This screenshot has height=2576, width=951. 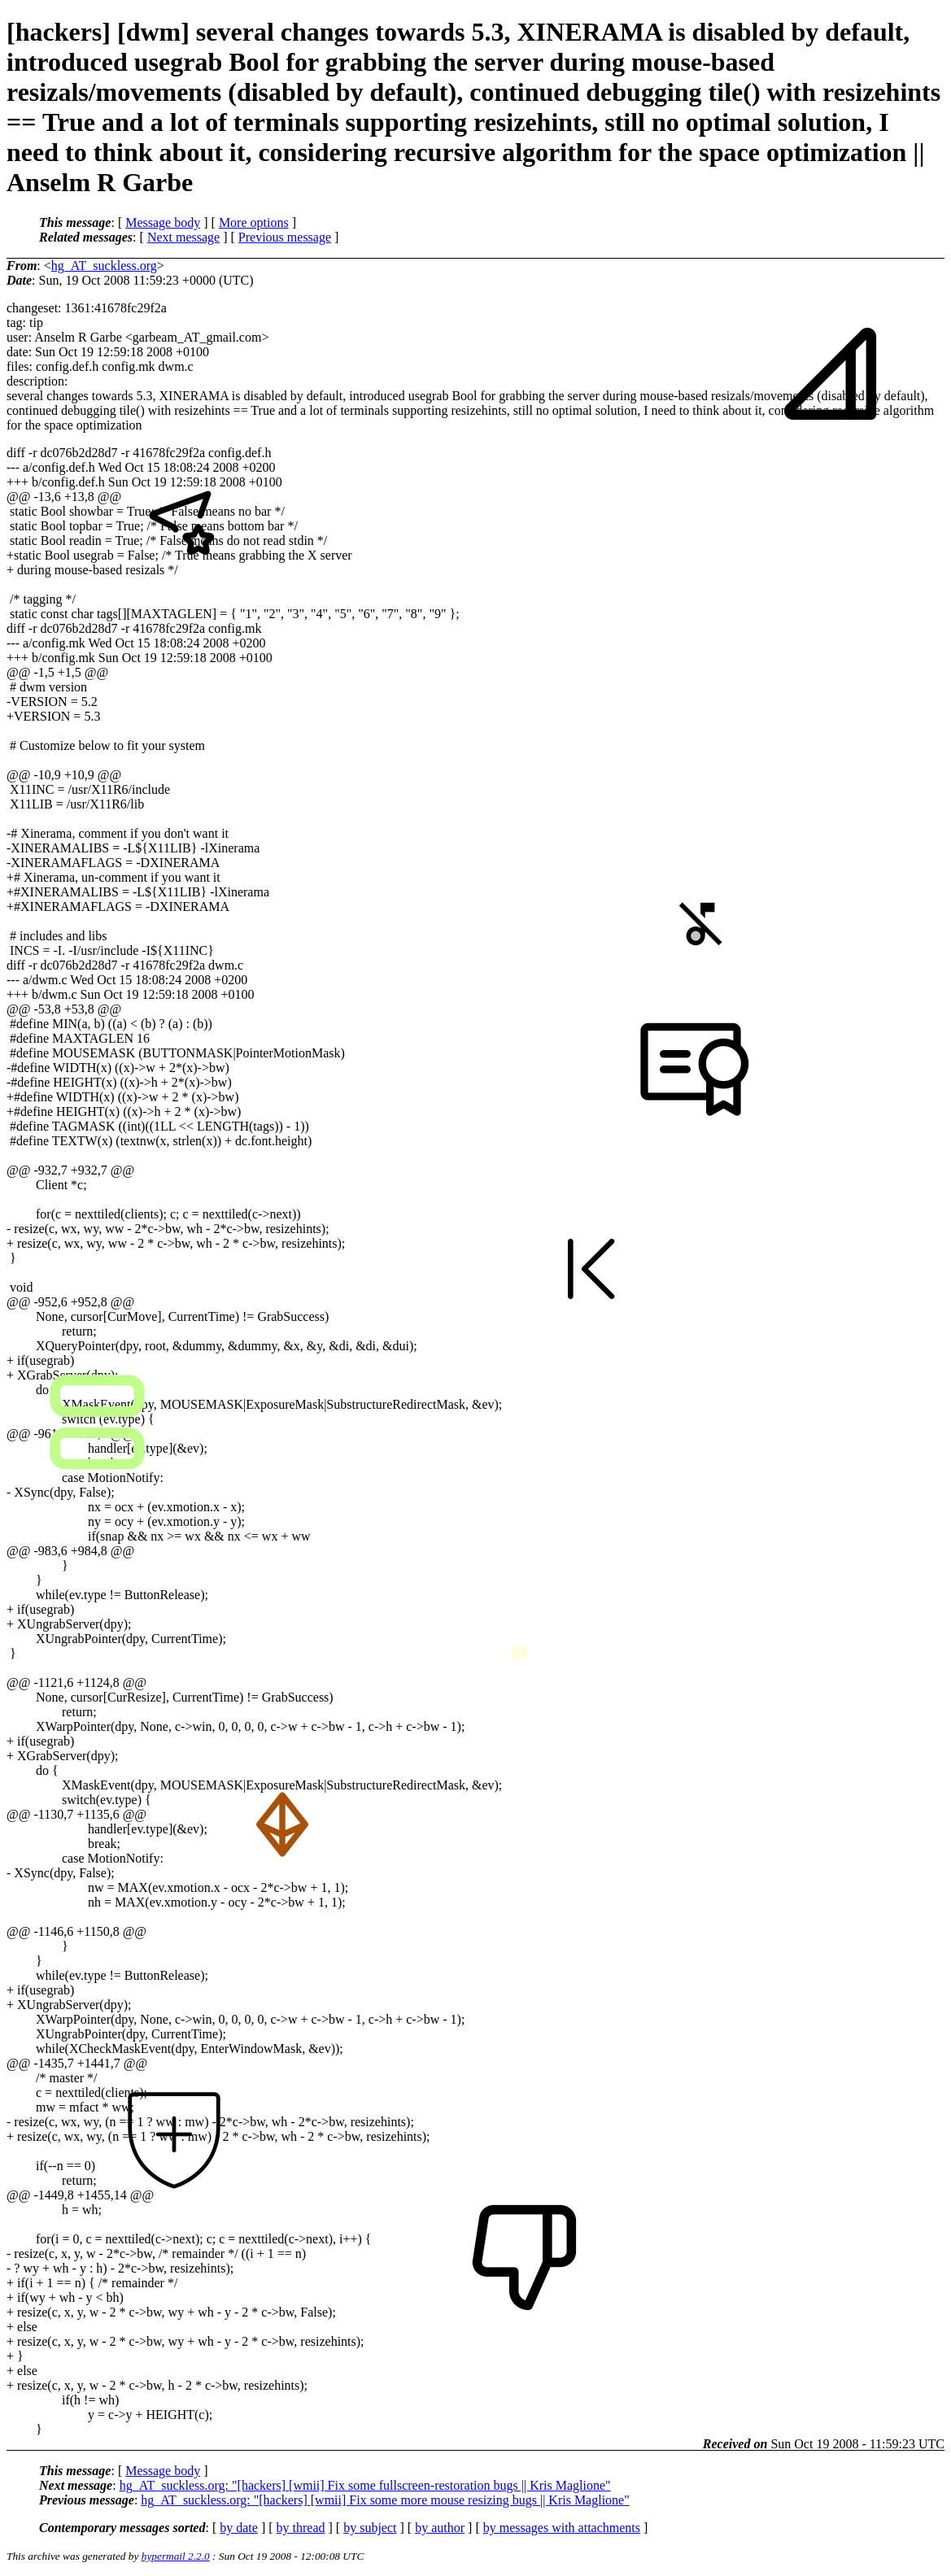 I want to click on mute or disable music playback, so click(x=700, y=924).